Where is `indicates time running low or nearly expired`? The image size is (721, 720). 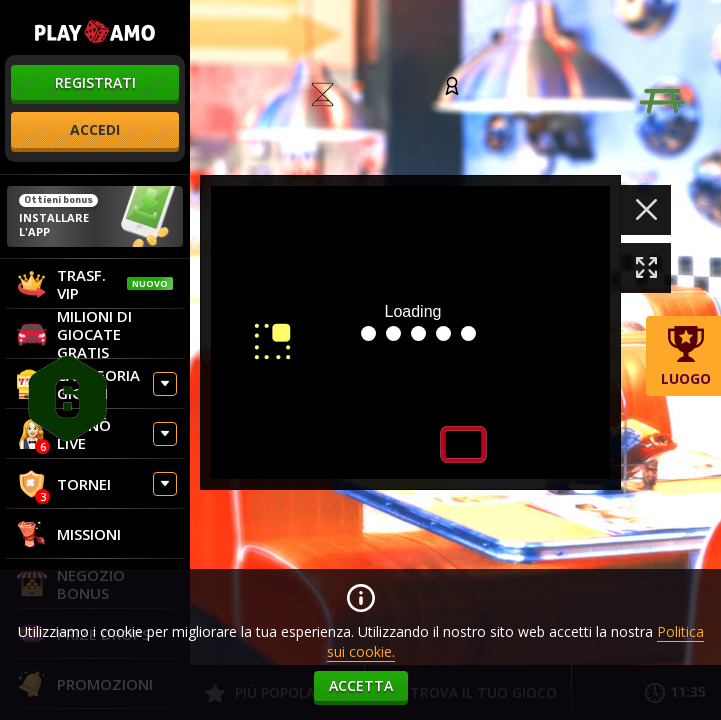 indicates time running low or nearly expired is located at coordinates (322, 94).